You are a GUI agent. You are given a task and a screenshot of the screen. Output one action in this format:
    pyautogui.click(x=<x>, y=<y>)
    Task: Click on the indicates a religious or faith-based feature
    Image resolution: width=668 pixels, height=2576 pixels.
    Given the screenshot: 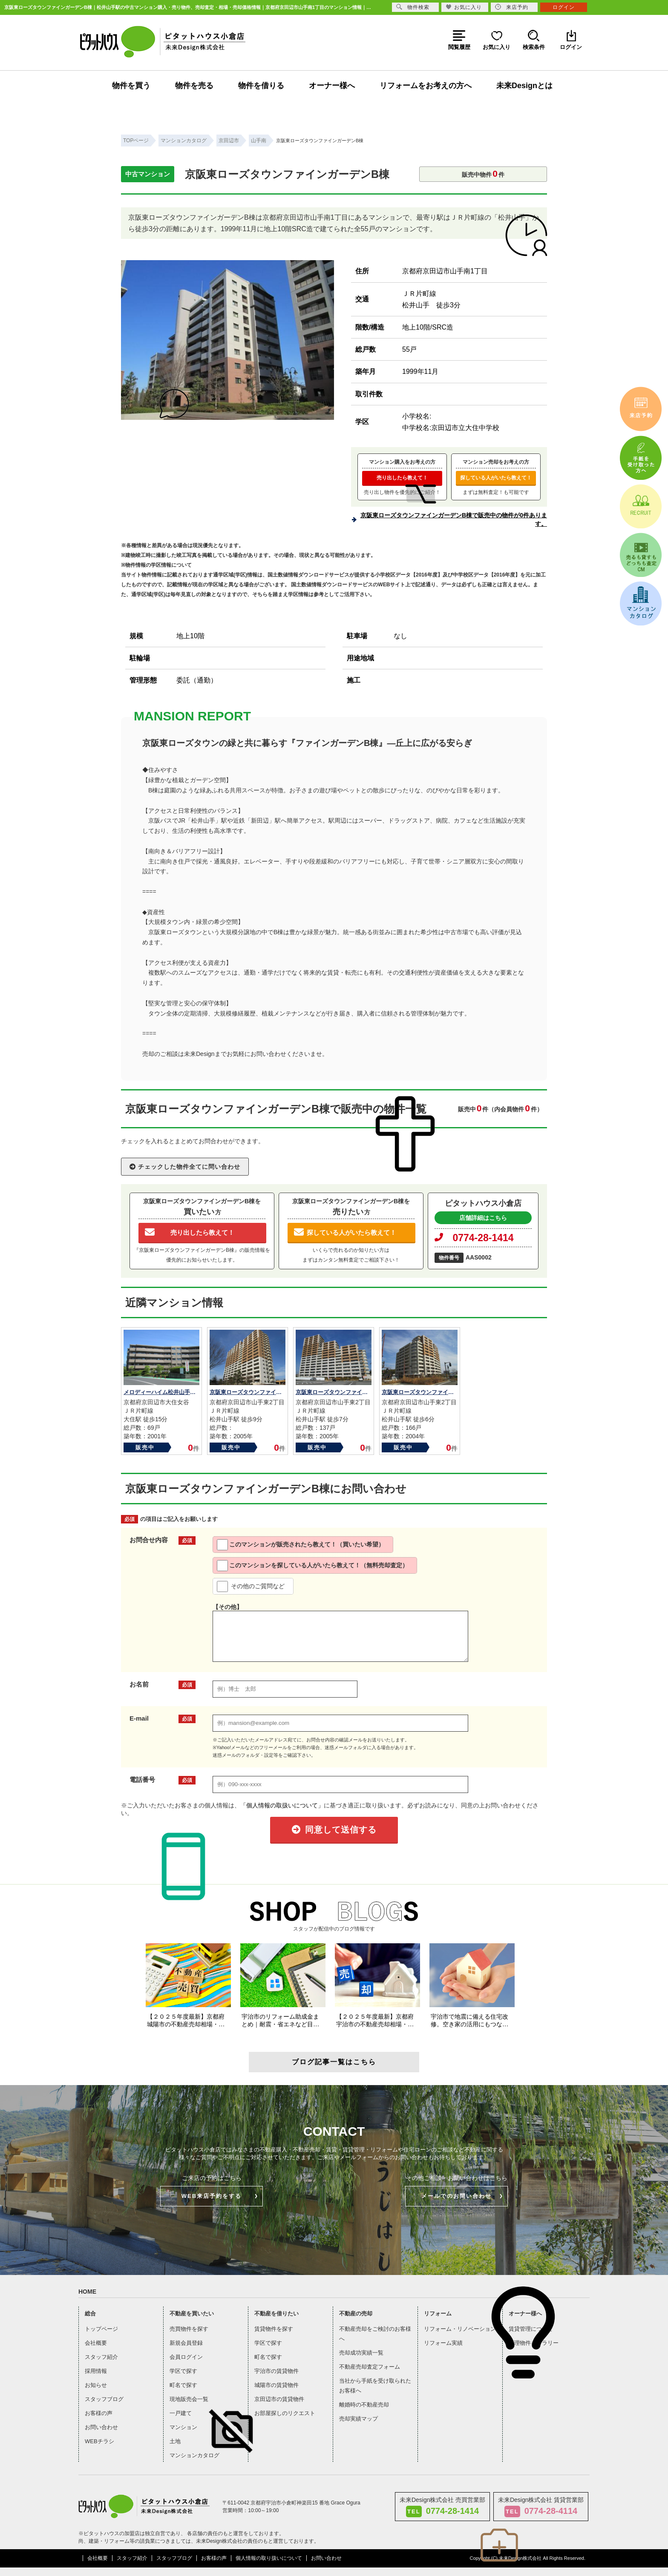 What is the action you would take?
    pyautogui.click(x=405, y=1134)
    